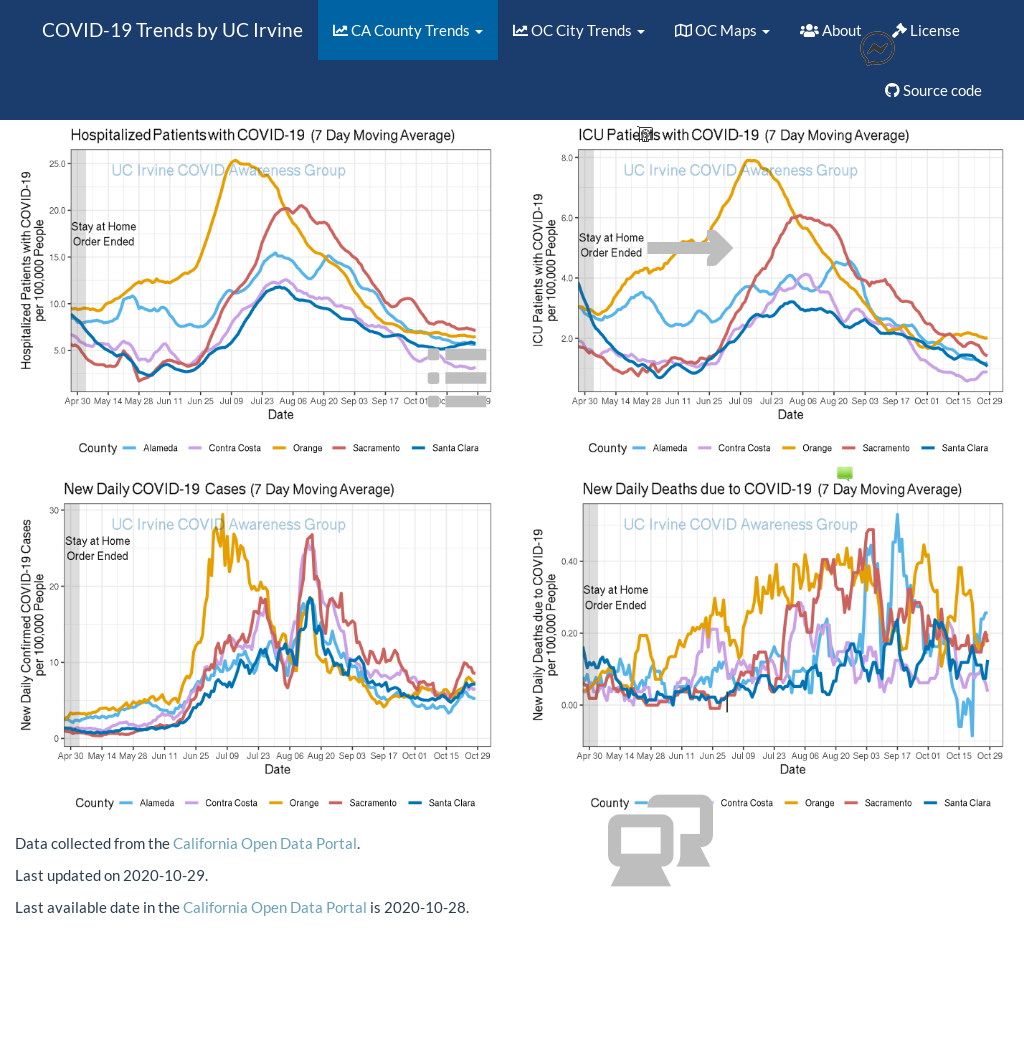  What do you see at coordinates (645, 134) in the screenshot?
I see `view graphics card information` at bounding box center [645, 134].